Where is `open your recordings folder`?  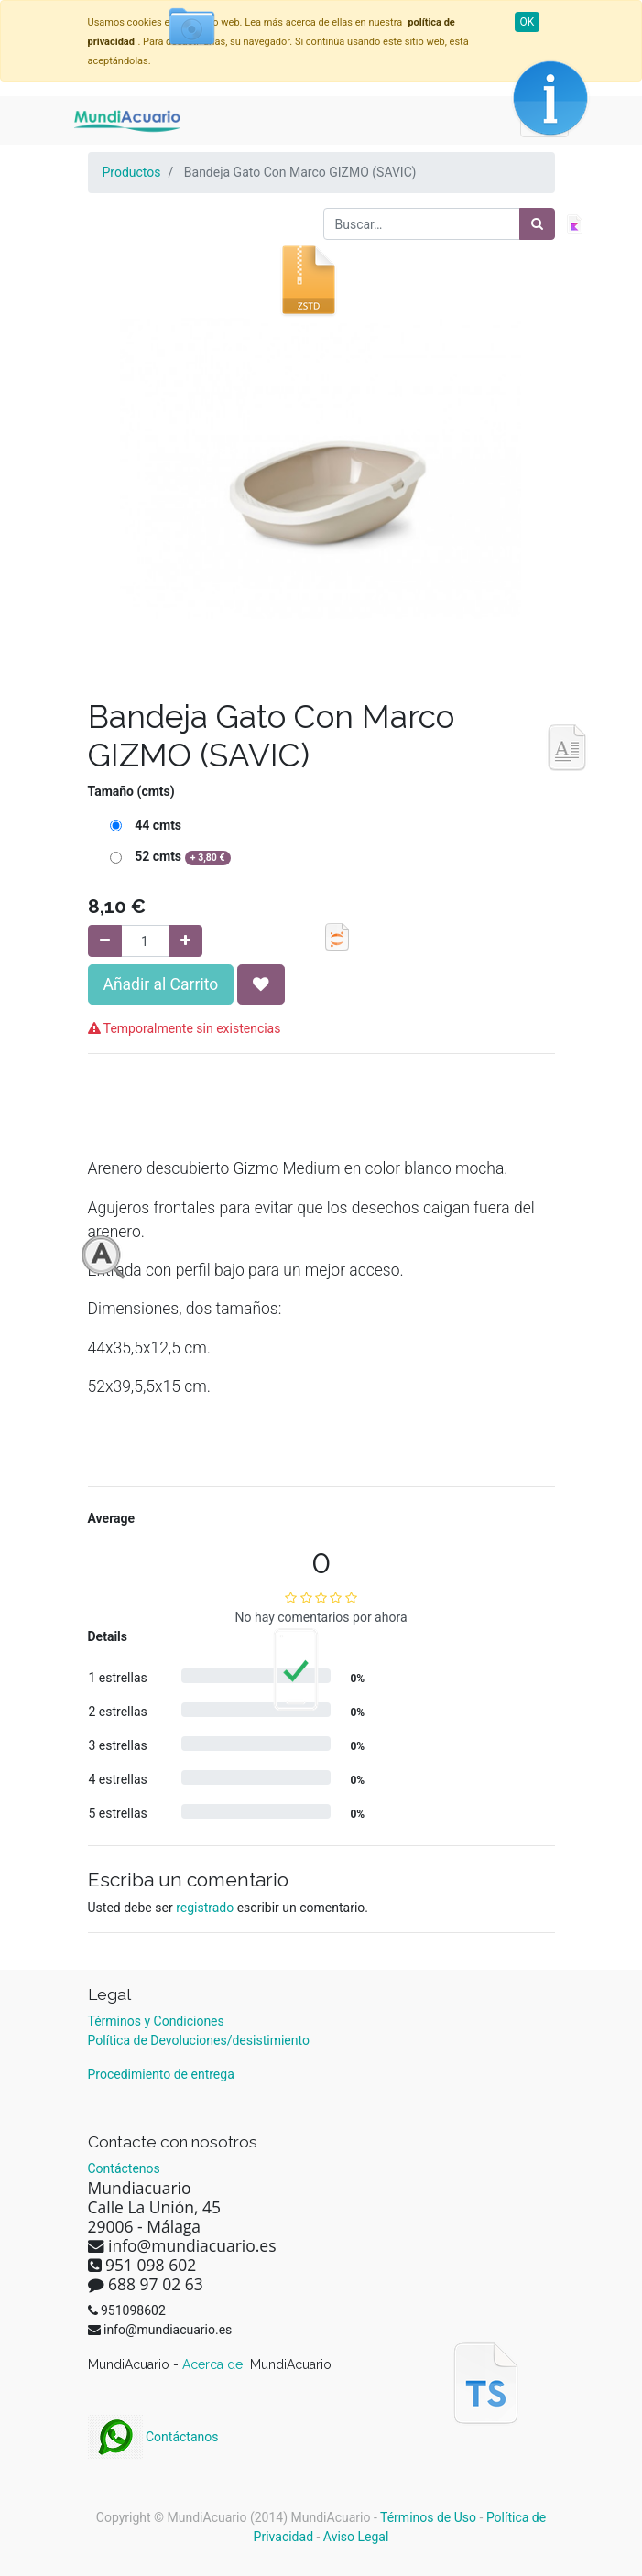
open your recordings folder is located at coordinates (191, 26).